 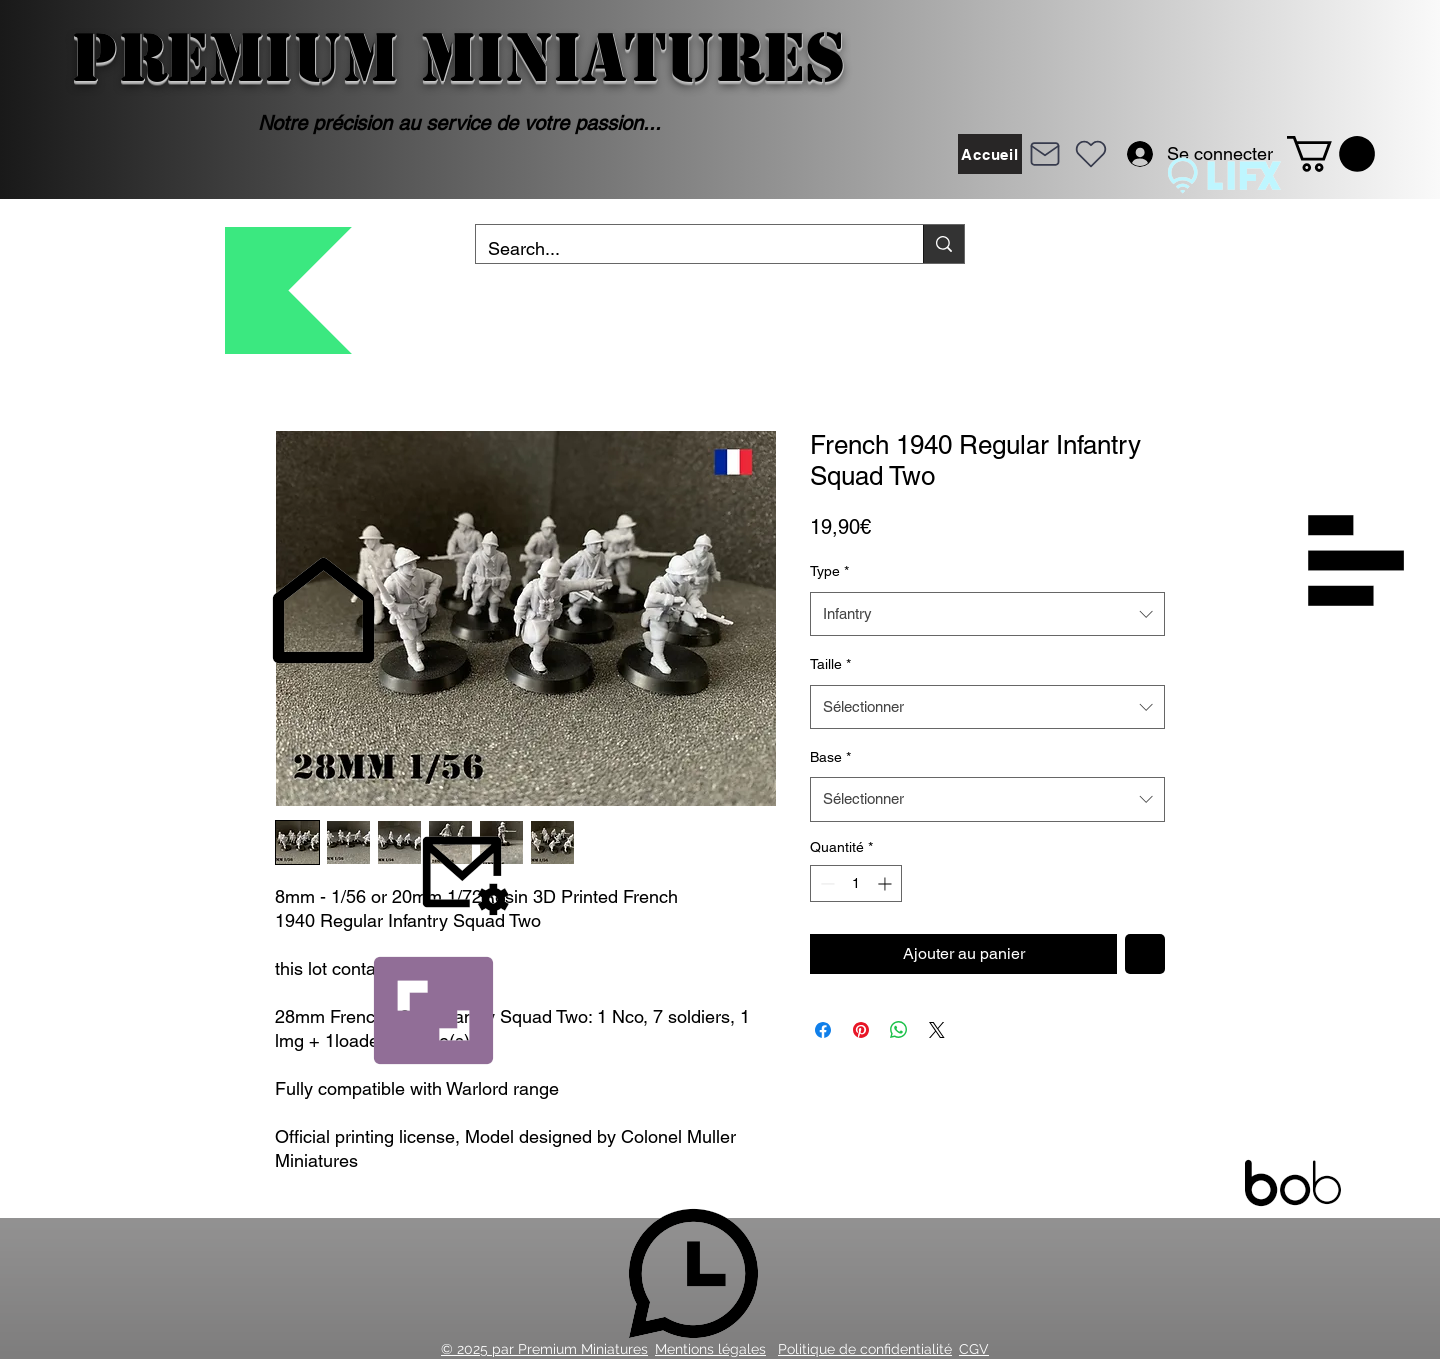 I want to click on adjust aspect ratio settings, so click(x=433, y=1010).